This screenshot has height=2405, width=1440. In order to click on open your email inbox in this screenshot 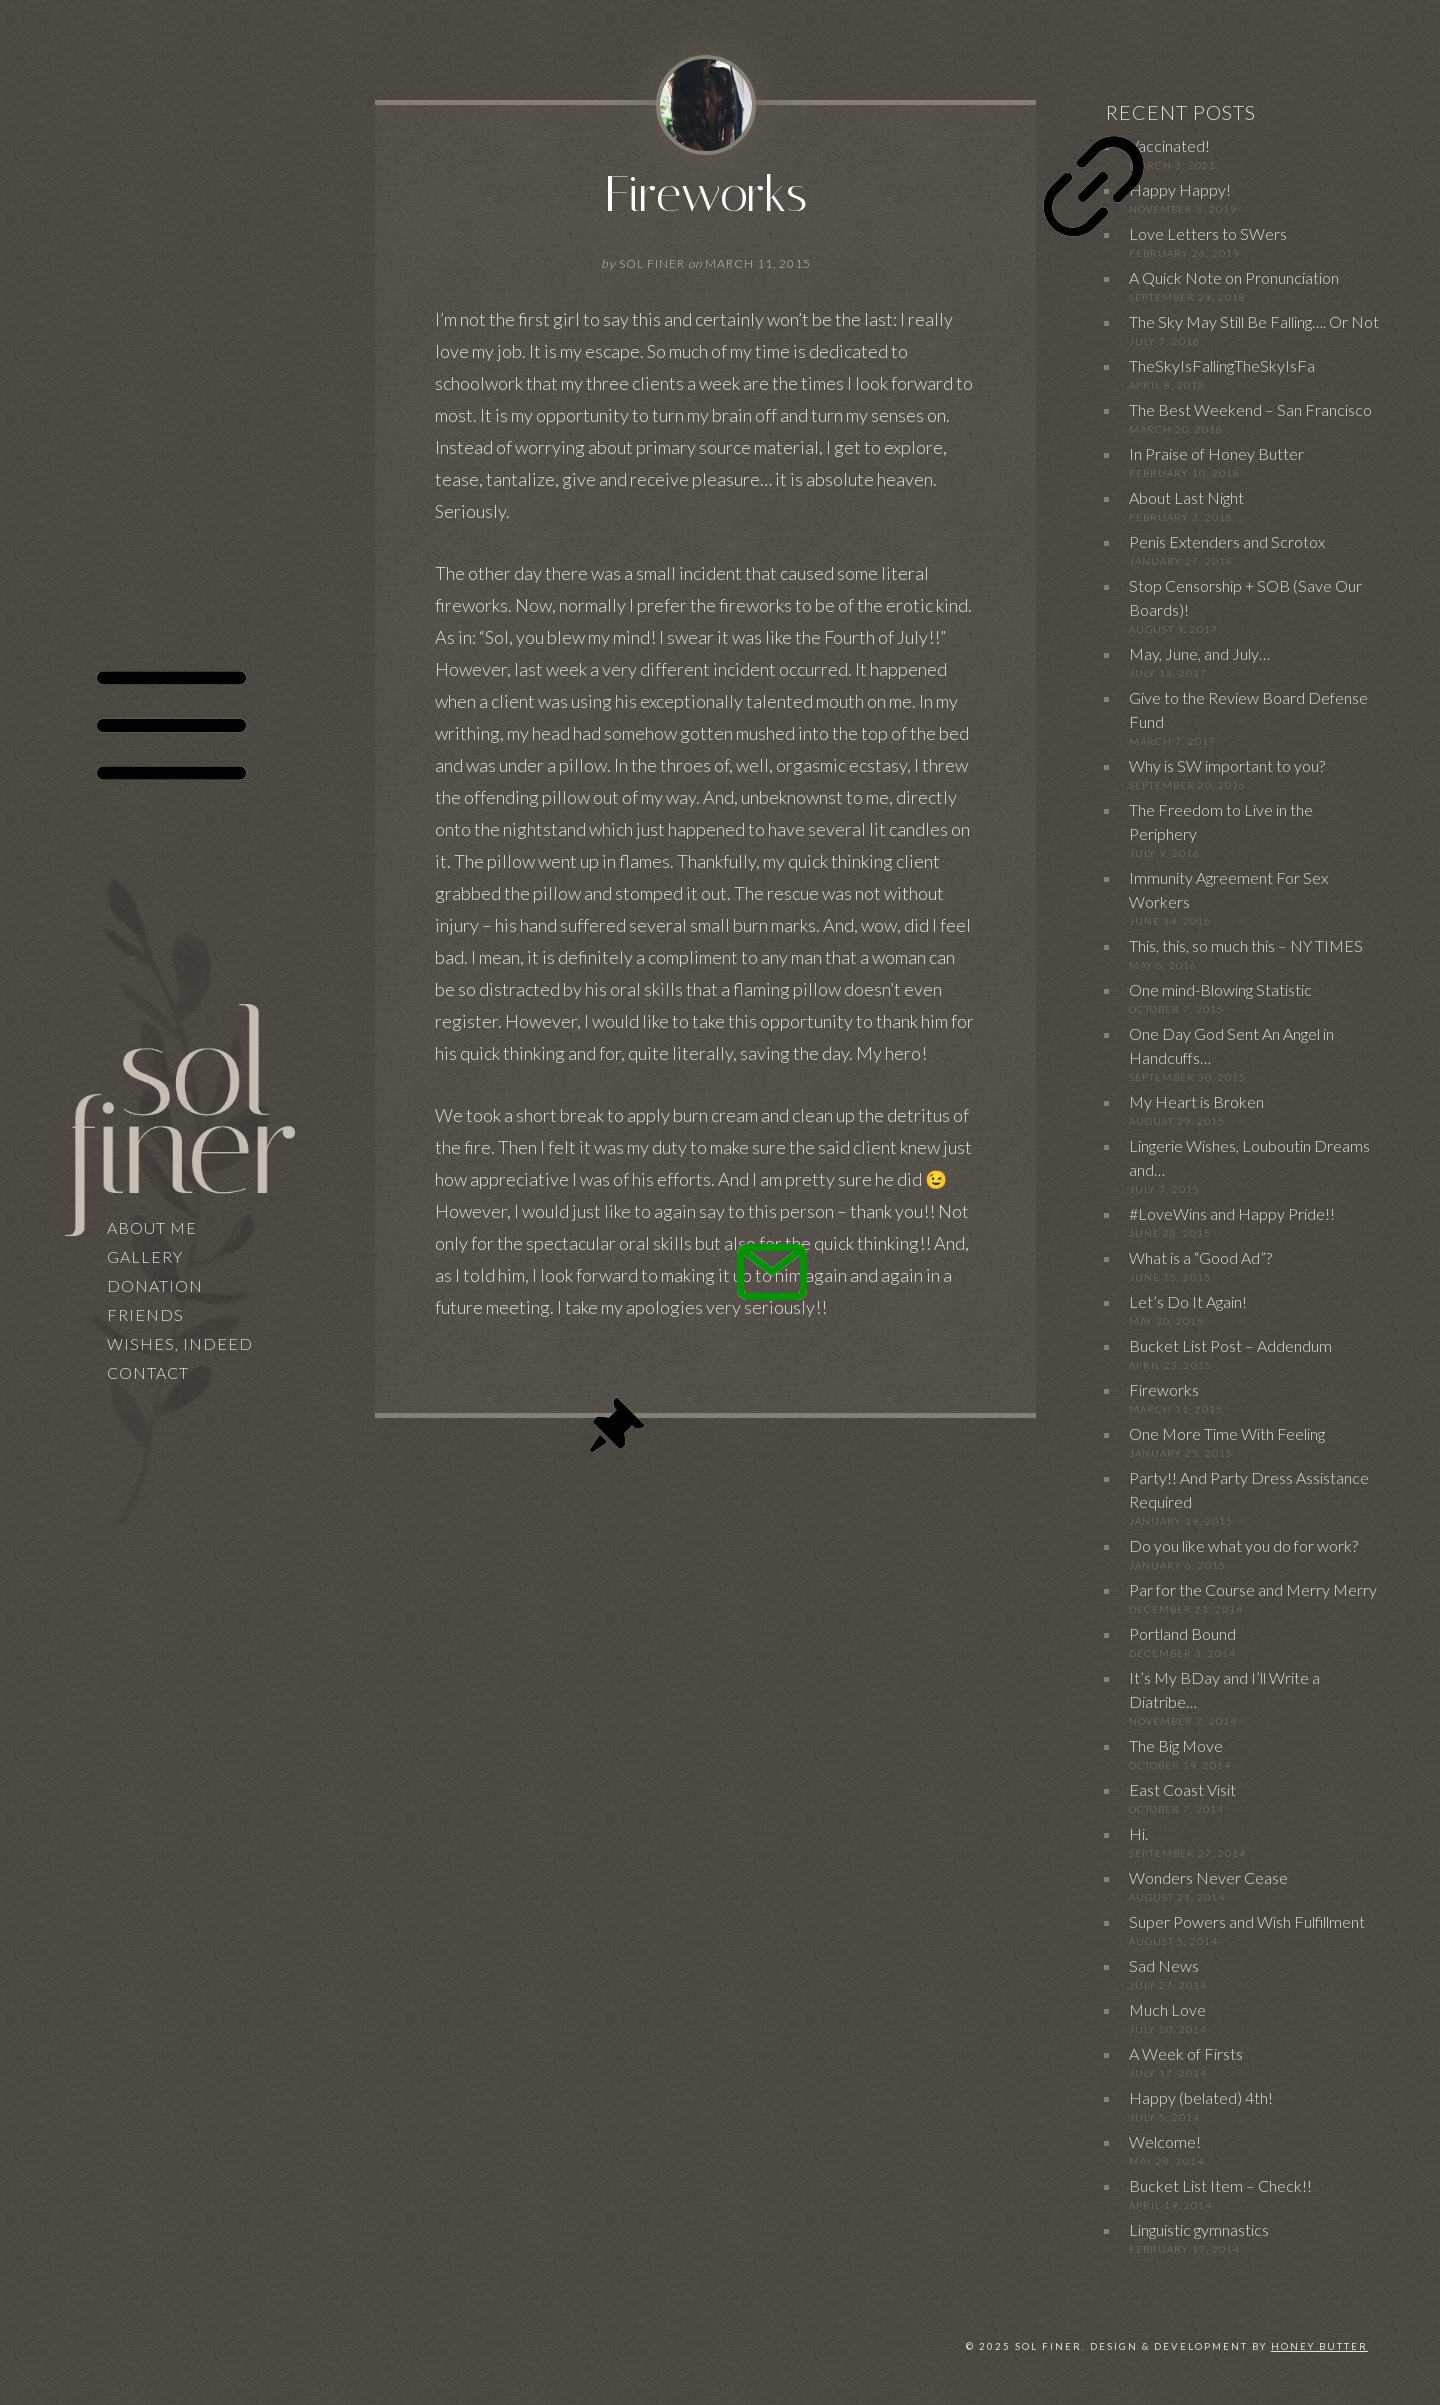, I will do `click(772, 1272)`.